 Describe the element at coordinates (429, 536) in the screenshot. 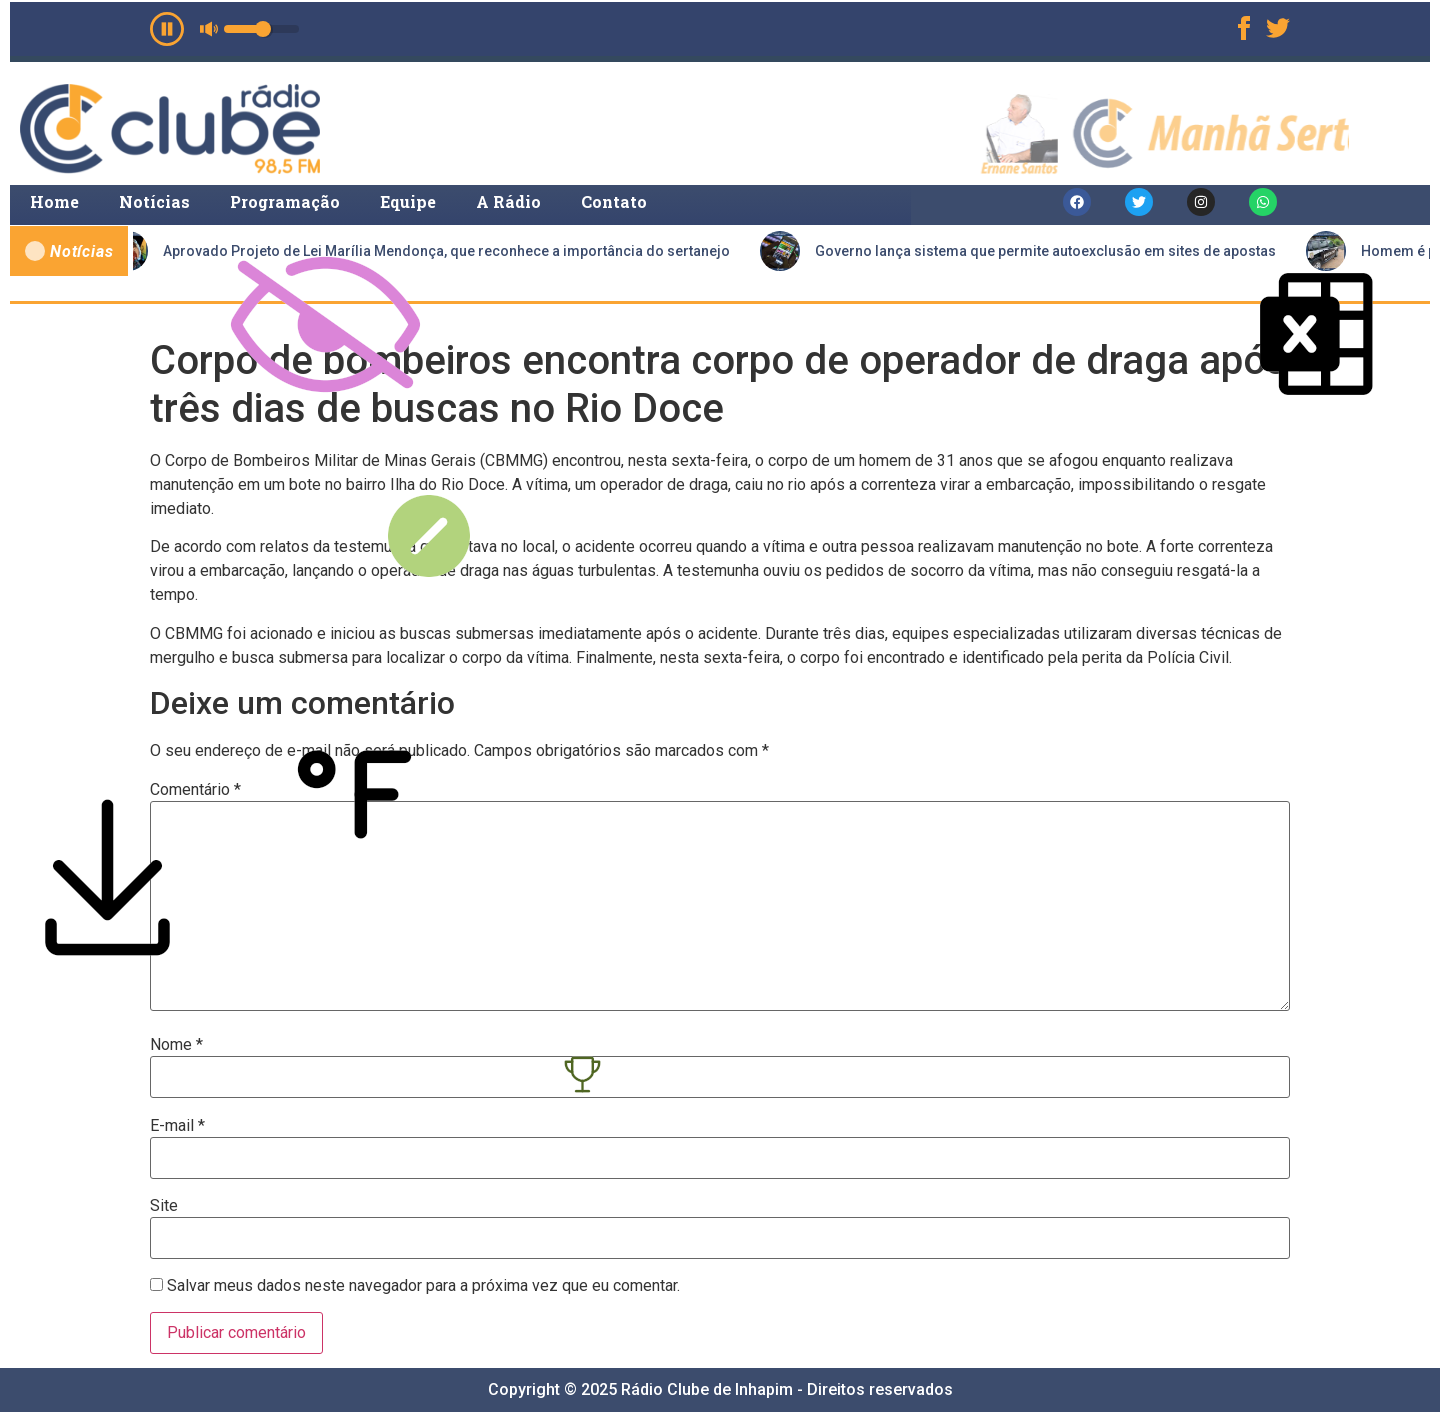

I see `skip or bypass a step in a workflow` at that location.